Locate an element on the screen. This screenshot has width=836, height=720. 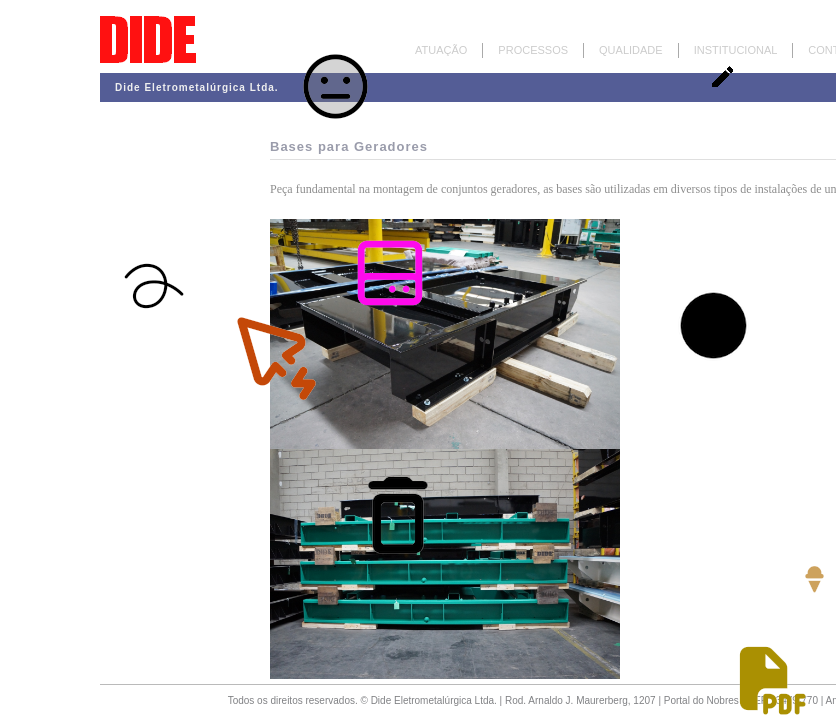
cursor with active click or interaction is located at coordinates (274, 354).